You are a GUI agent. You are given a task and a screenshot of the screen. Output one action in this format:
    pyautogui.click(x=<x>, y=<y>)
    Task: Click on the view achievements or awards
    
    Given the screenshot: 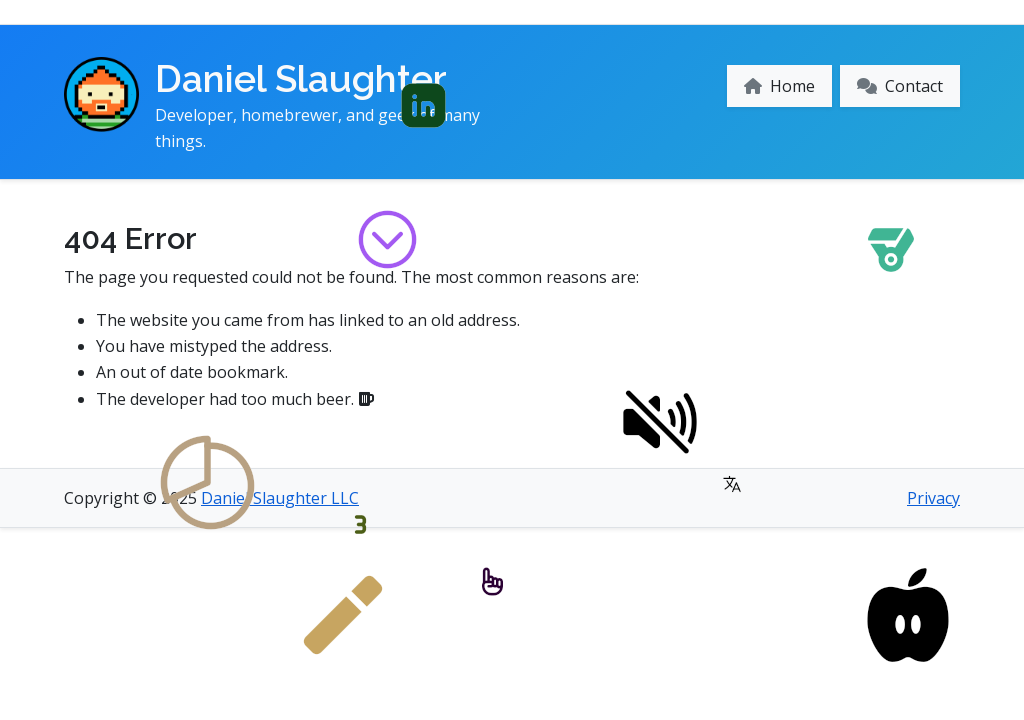 What is the action you would take?
    pyautogui.click(x=891, y=250)
    